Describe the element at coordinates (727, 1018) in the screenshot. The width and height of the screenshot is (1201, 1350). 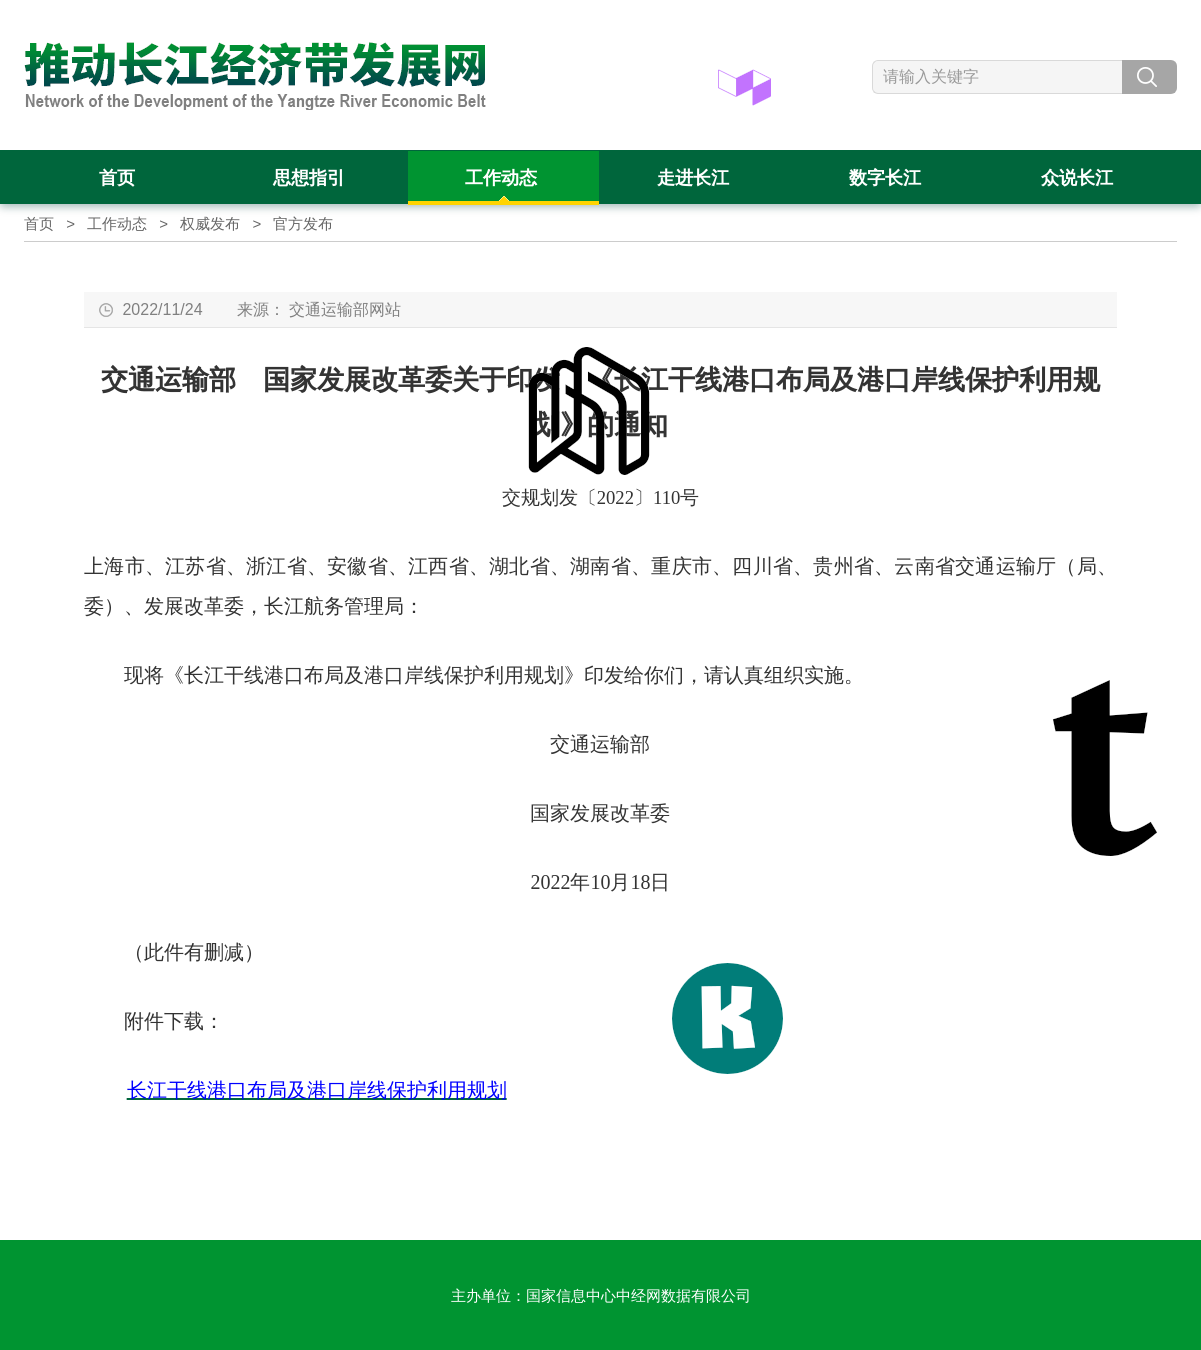
I see `konva javascript library logo` at that location.